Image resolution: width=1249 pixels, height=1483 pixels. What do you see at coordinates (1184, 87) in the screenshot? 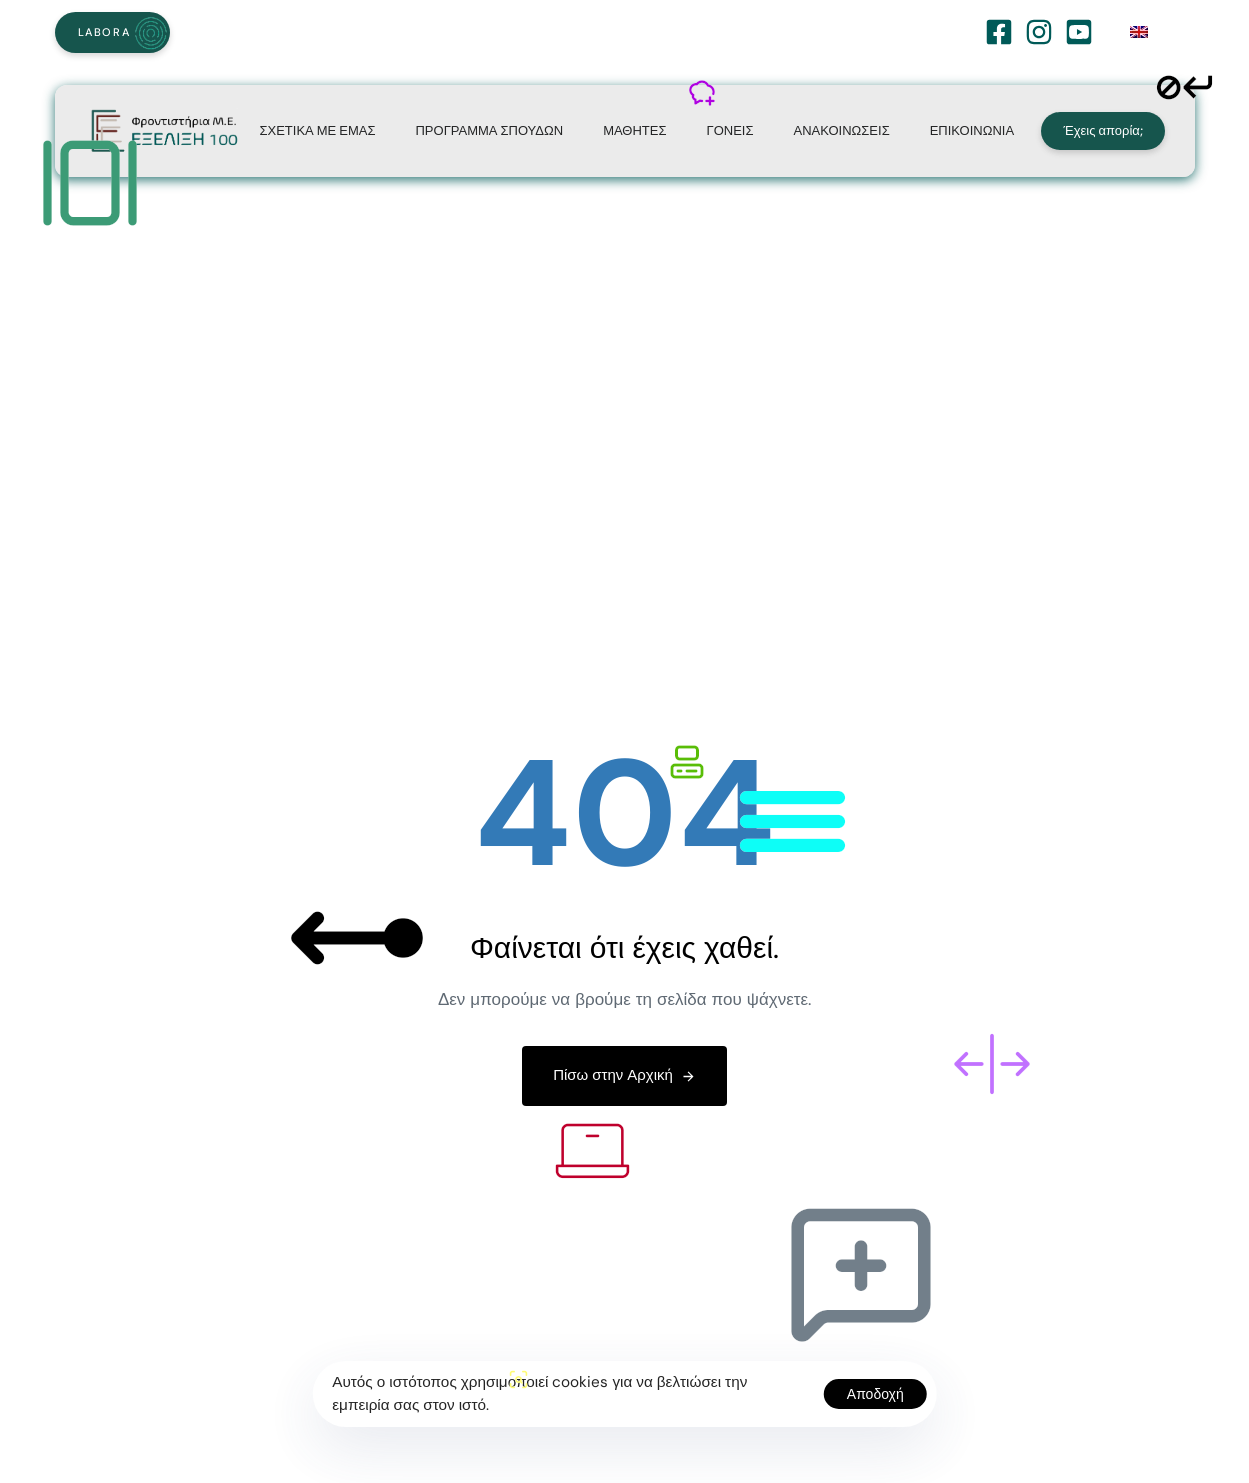
I see `disable automatic line wrapping in editor` at bounding box center [1184, 87].